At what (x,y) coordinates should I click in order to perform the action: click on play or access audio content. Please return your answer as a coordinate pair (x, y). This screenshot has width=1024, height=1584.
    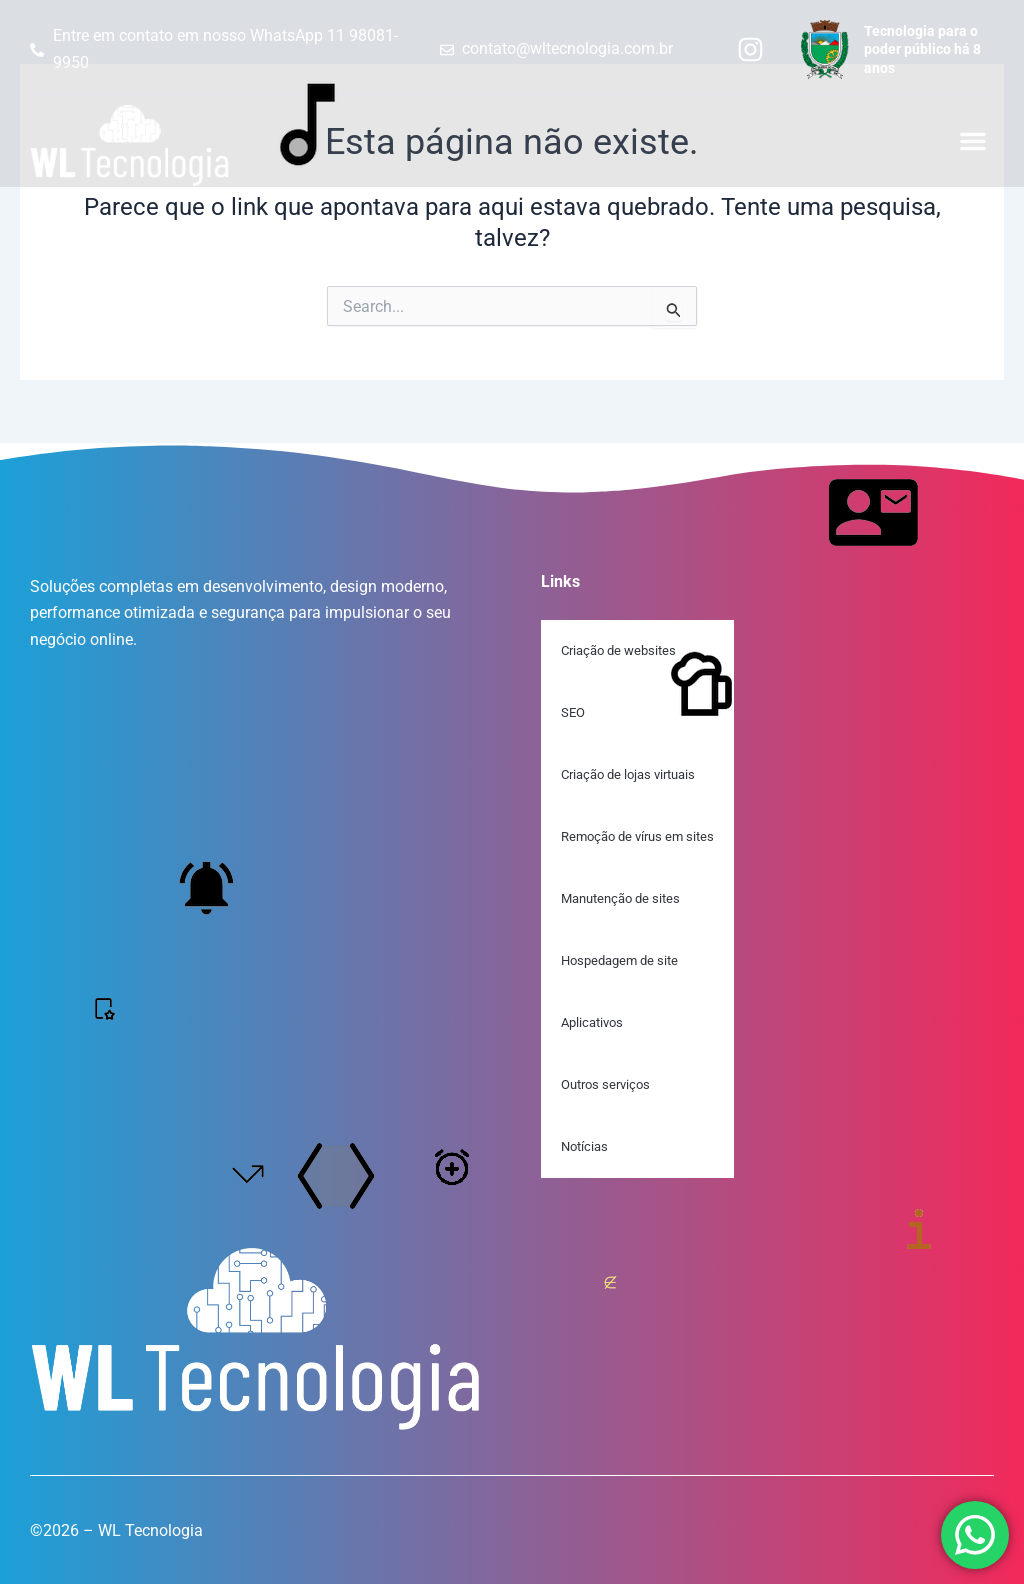
    Looking at the image, I should click on (307, 124).